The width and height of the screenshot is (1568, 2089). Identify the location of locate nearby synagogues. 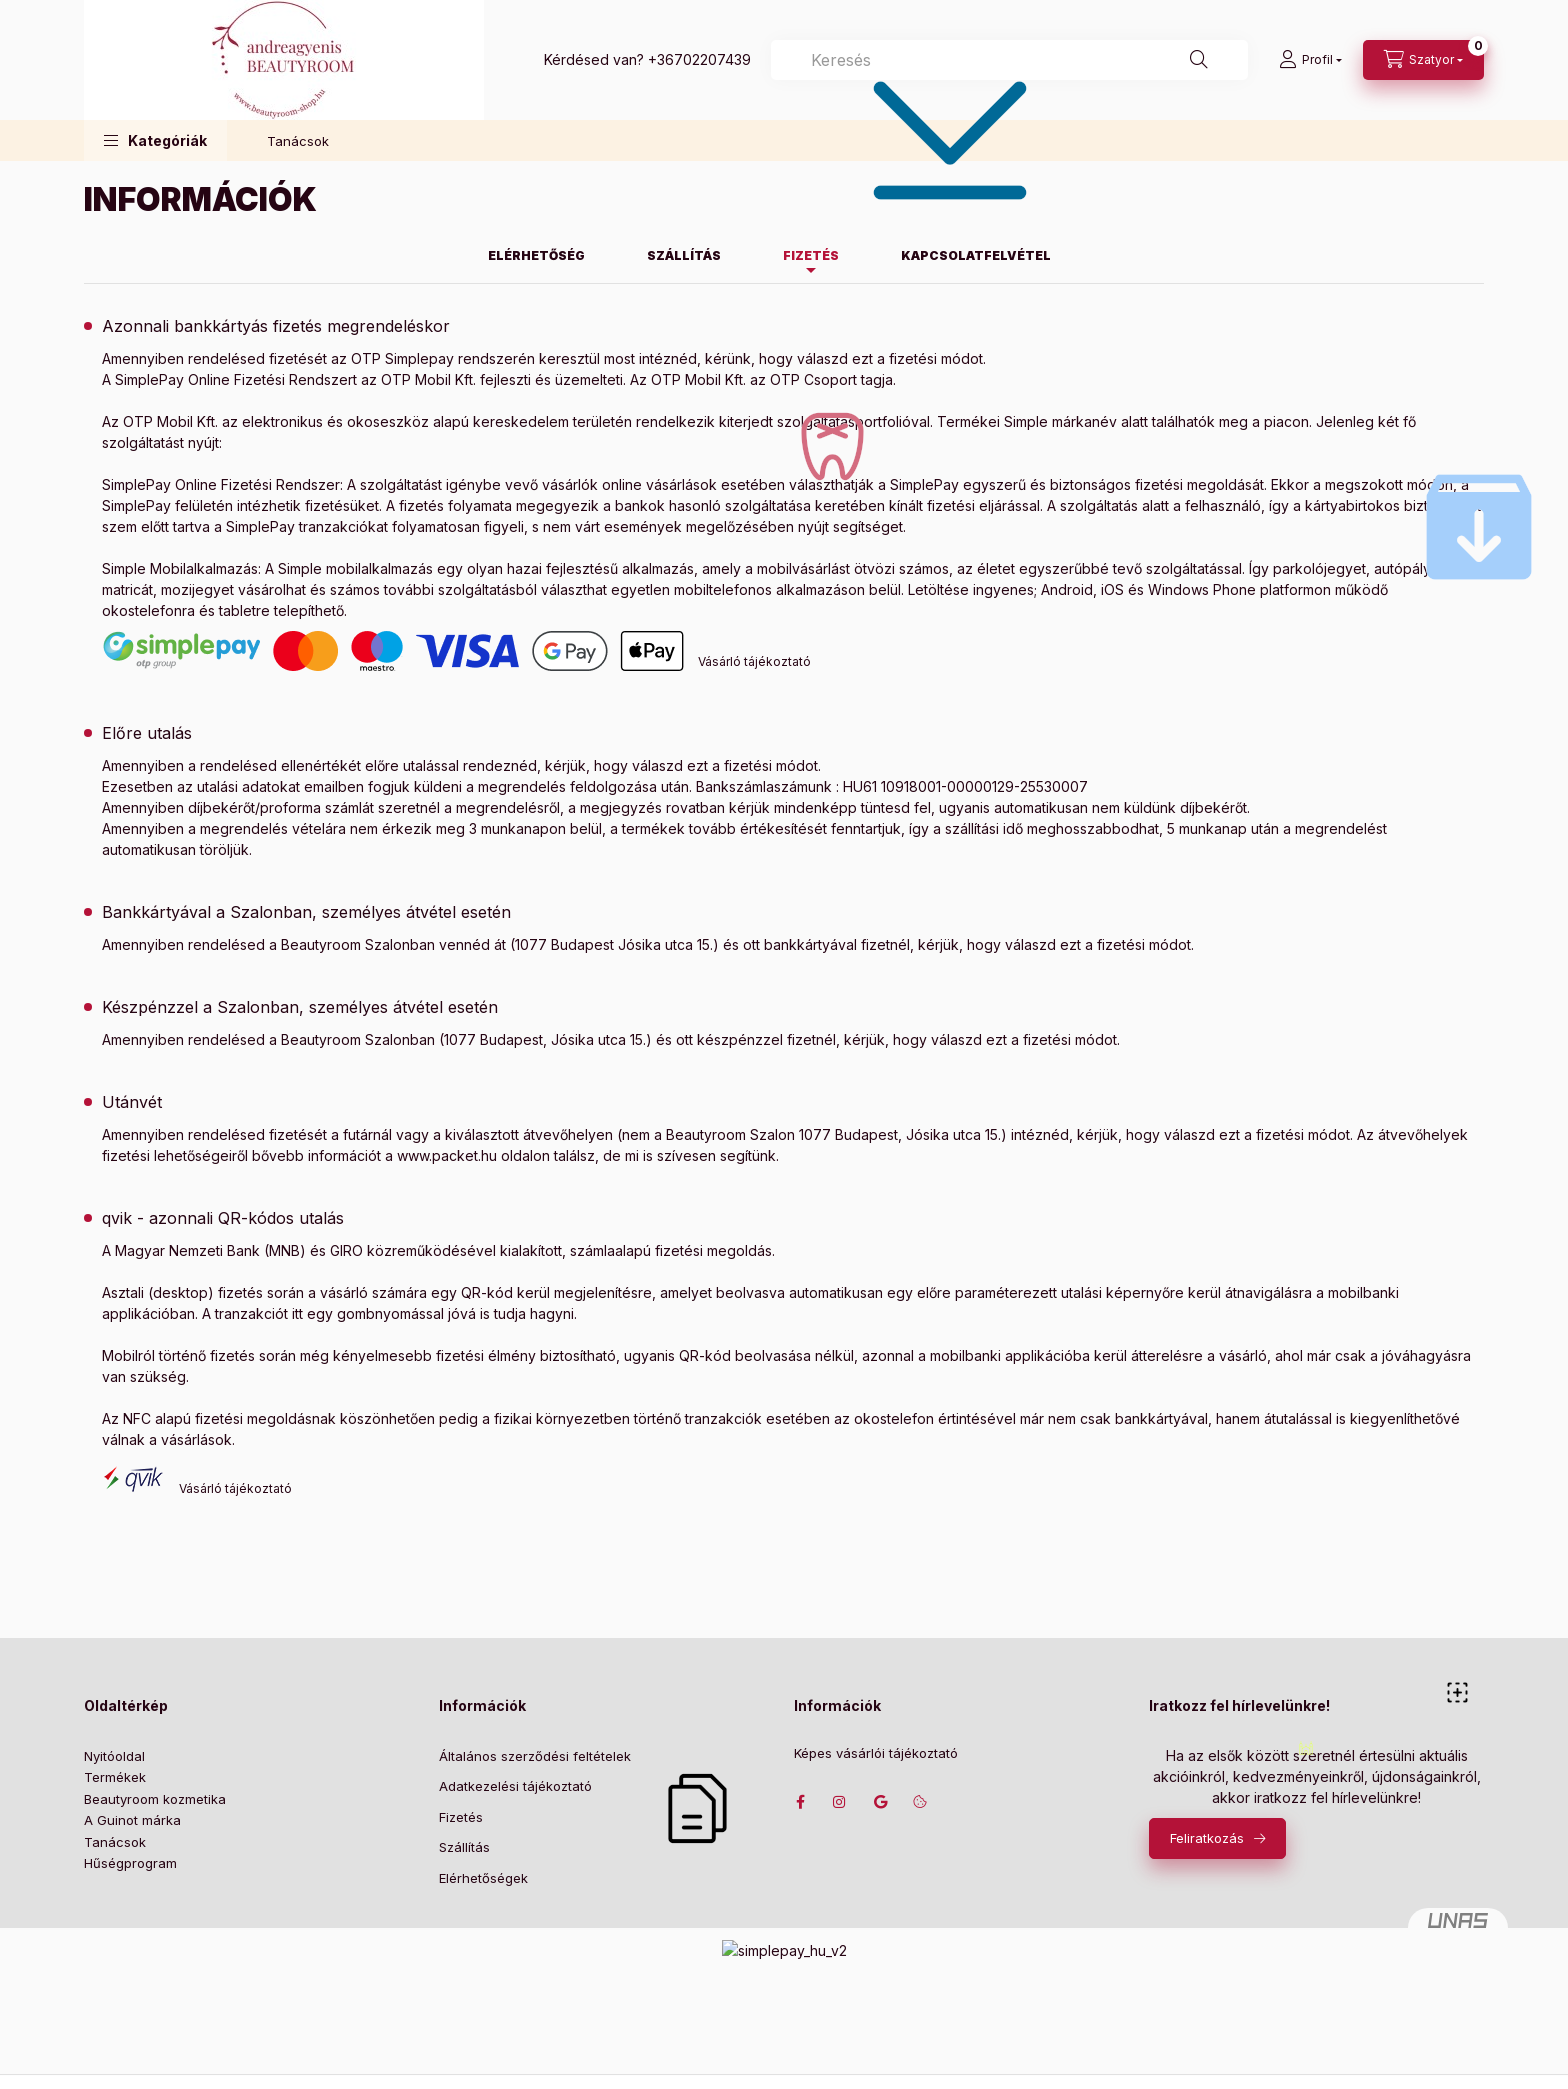
(1306, 1748).